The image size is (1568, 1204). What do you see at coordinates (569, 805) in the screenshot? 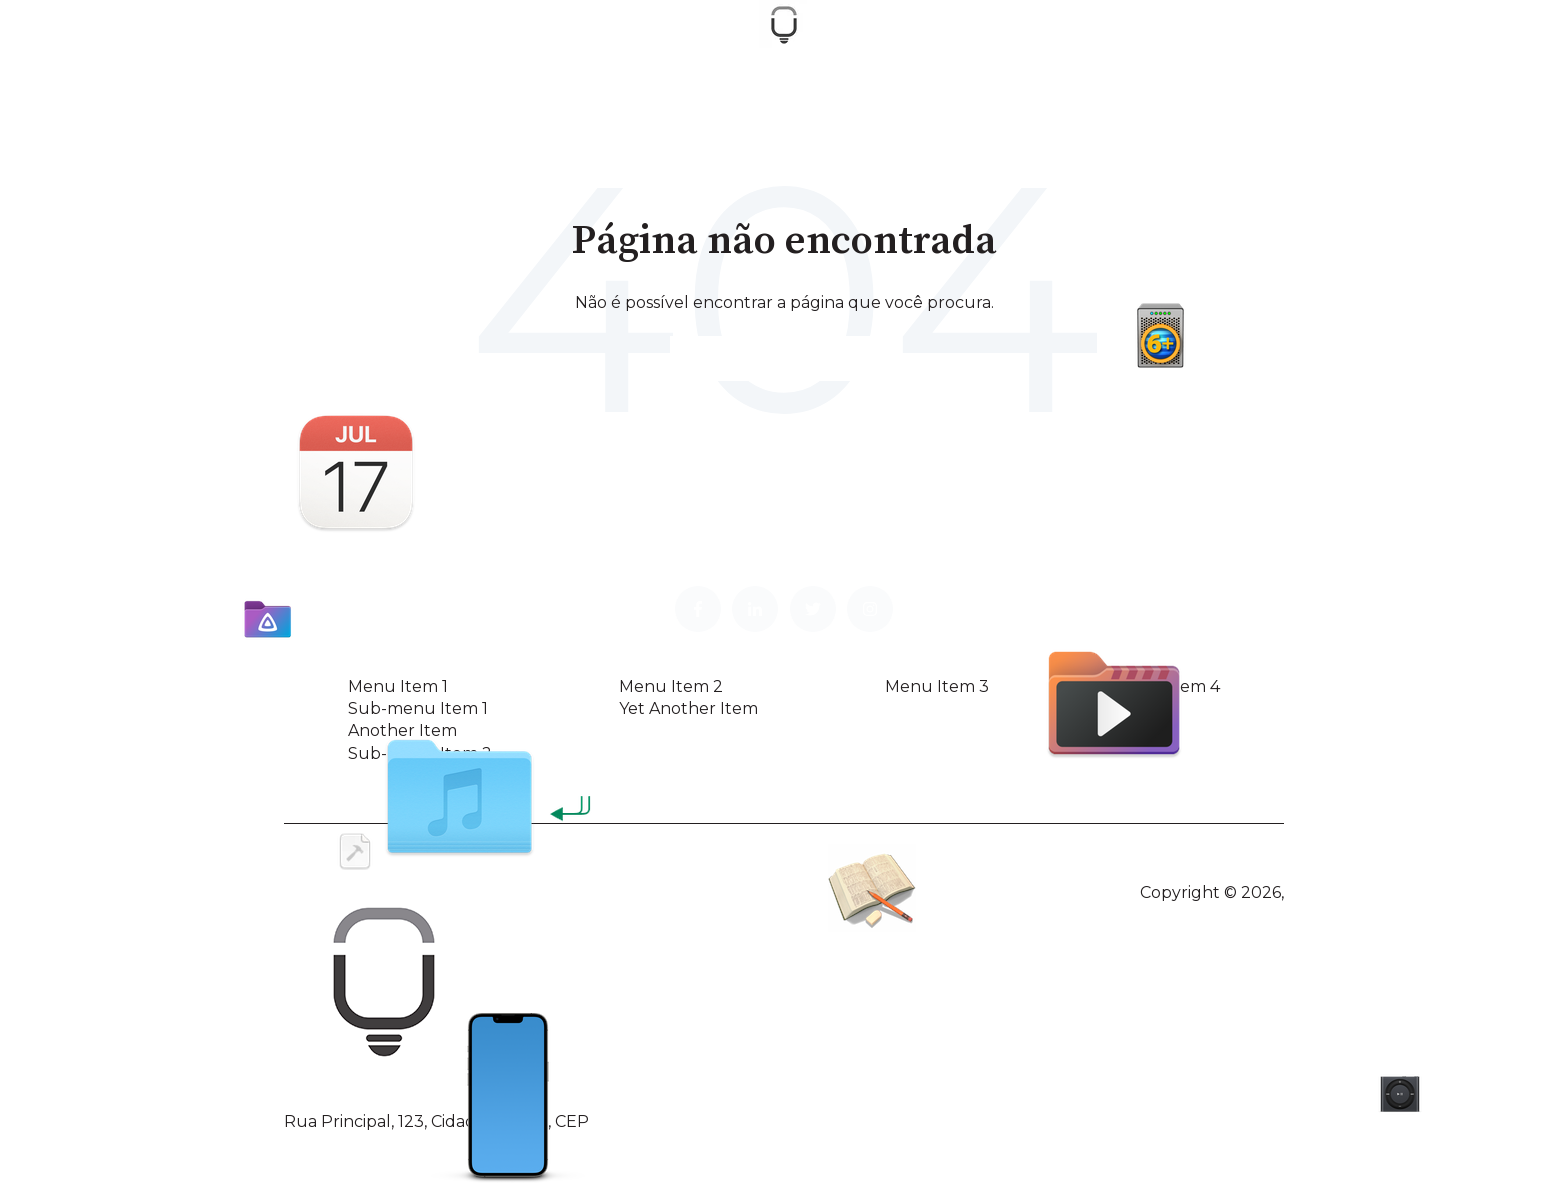
I see `reply to all recipients of an email` at bounding box center [569, 805].